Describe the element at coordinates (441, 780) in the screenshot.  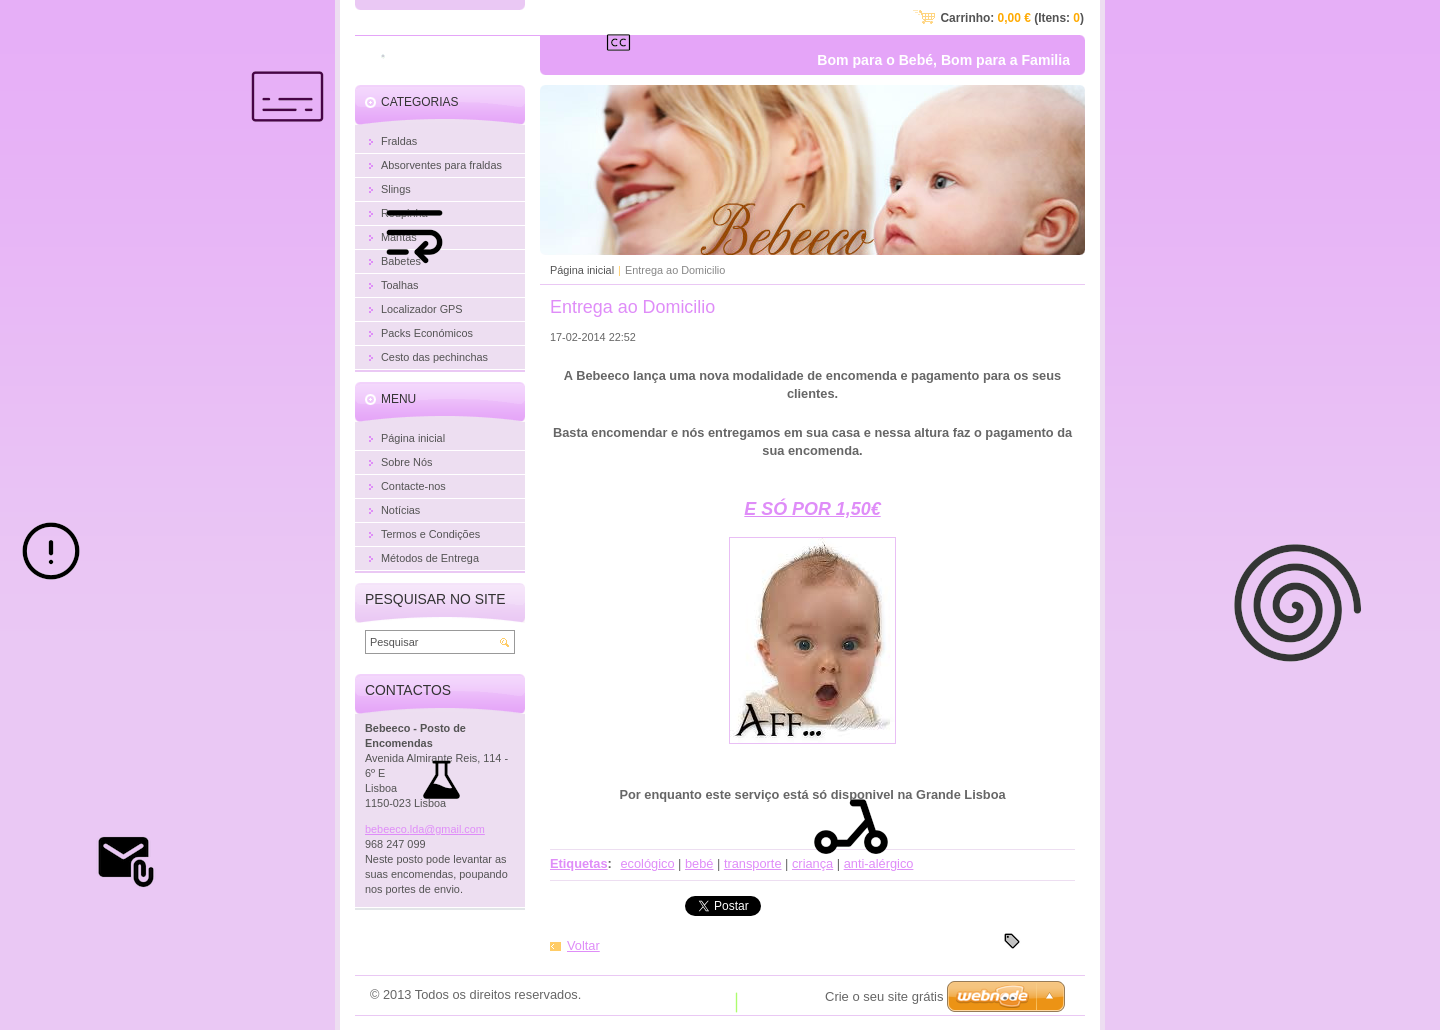
I see `access laboratory or science features` at that location.